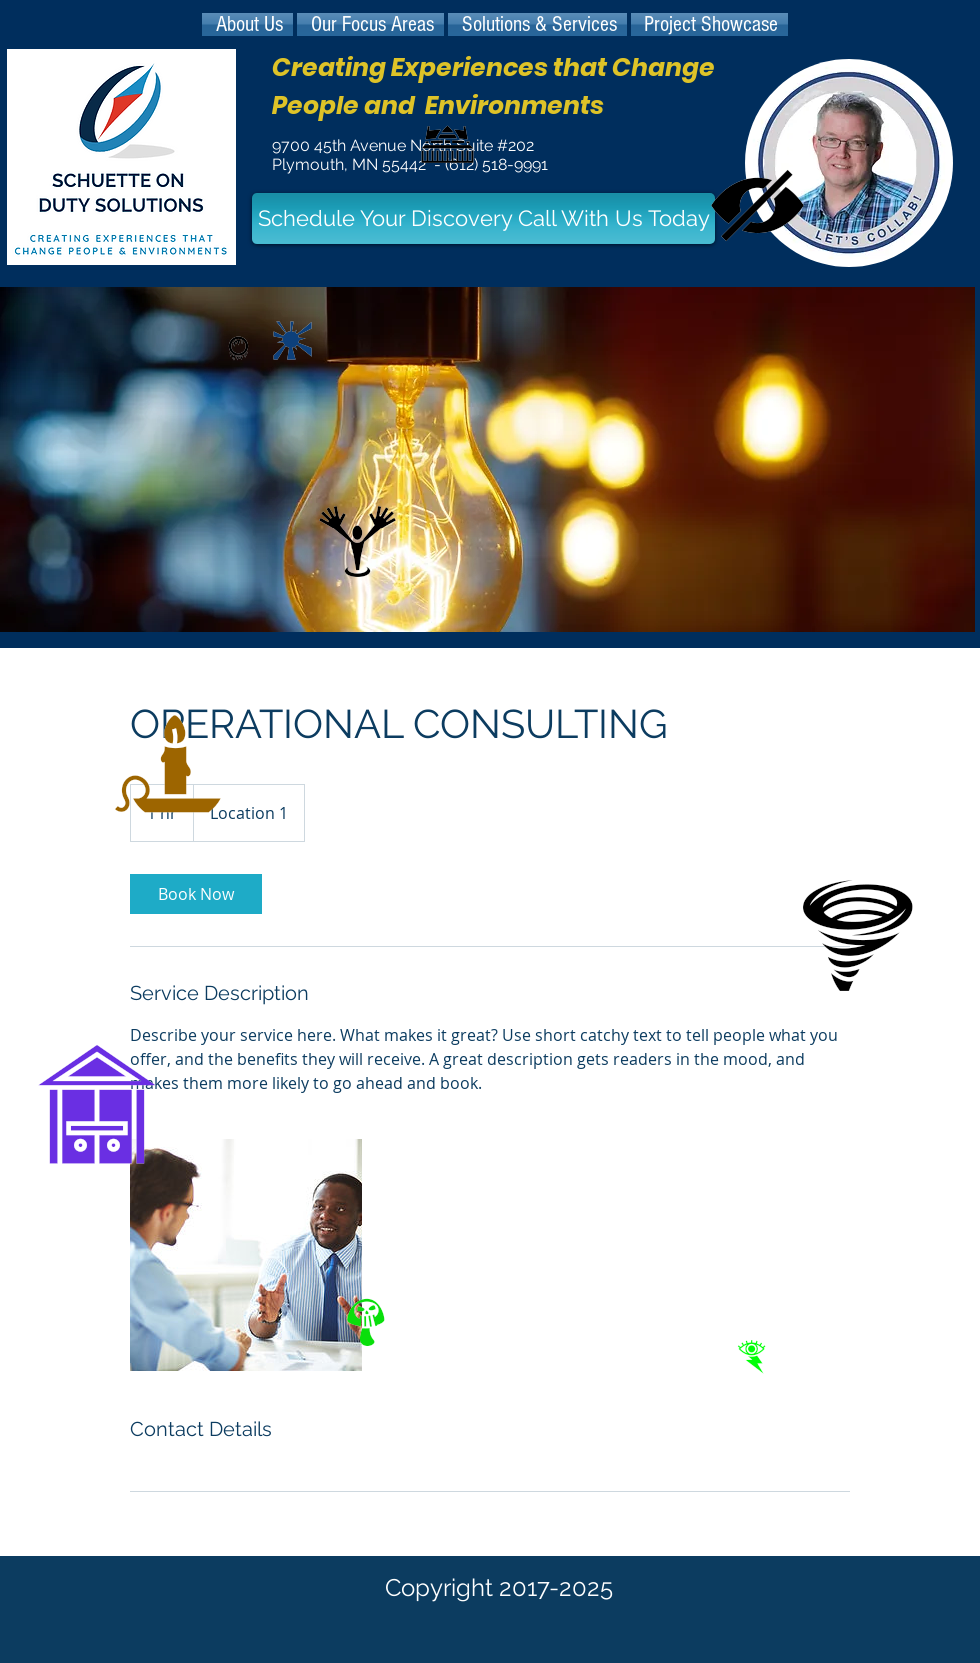  I want to click on equip a frost ring item, so click(238, 348).